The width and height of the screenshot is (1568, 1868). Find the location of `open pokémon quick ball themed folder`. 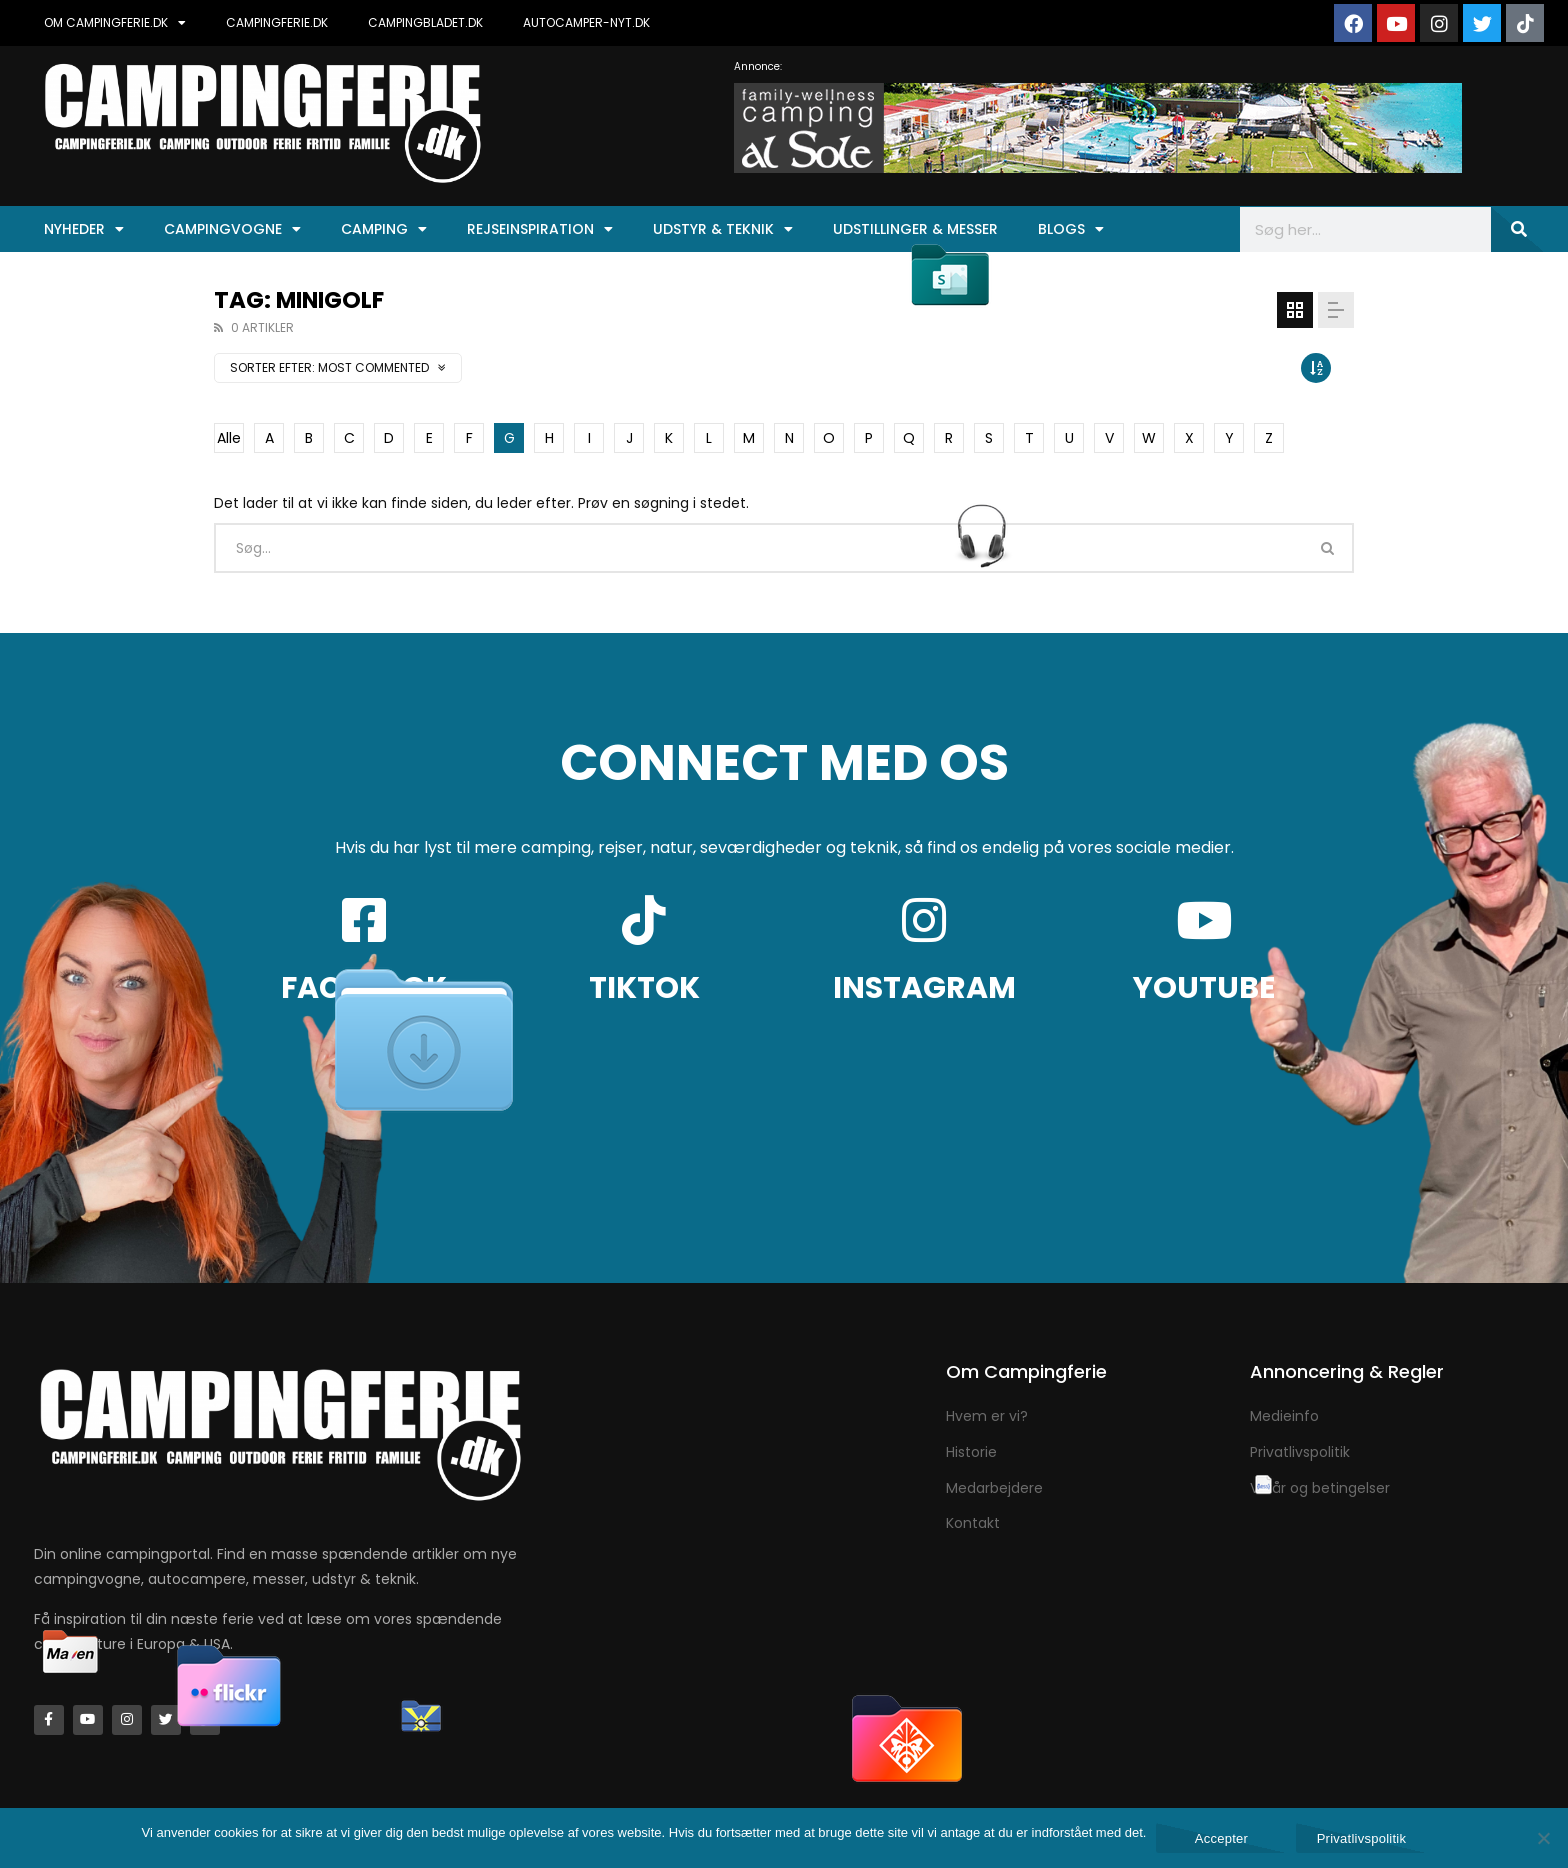

open pokémon quick ball themed folder is located at coordinates (421, 1717).